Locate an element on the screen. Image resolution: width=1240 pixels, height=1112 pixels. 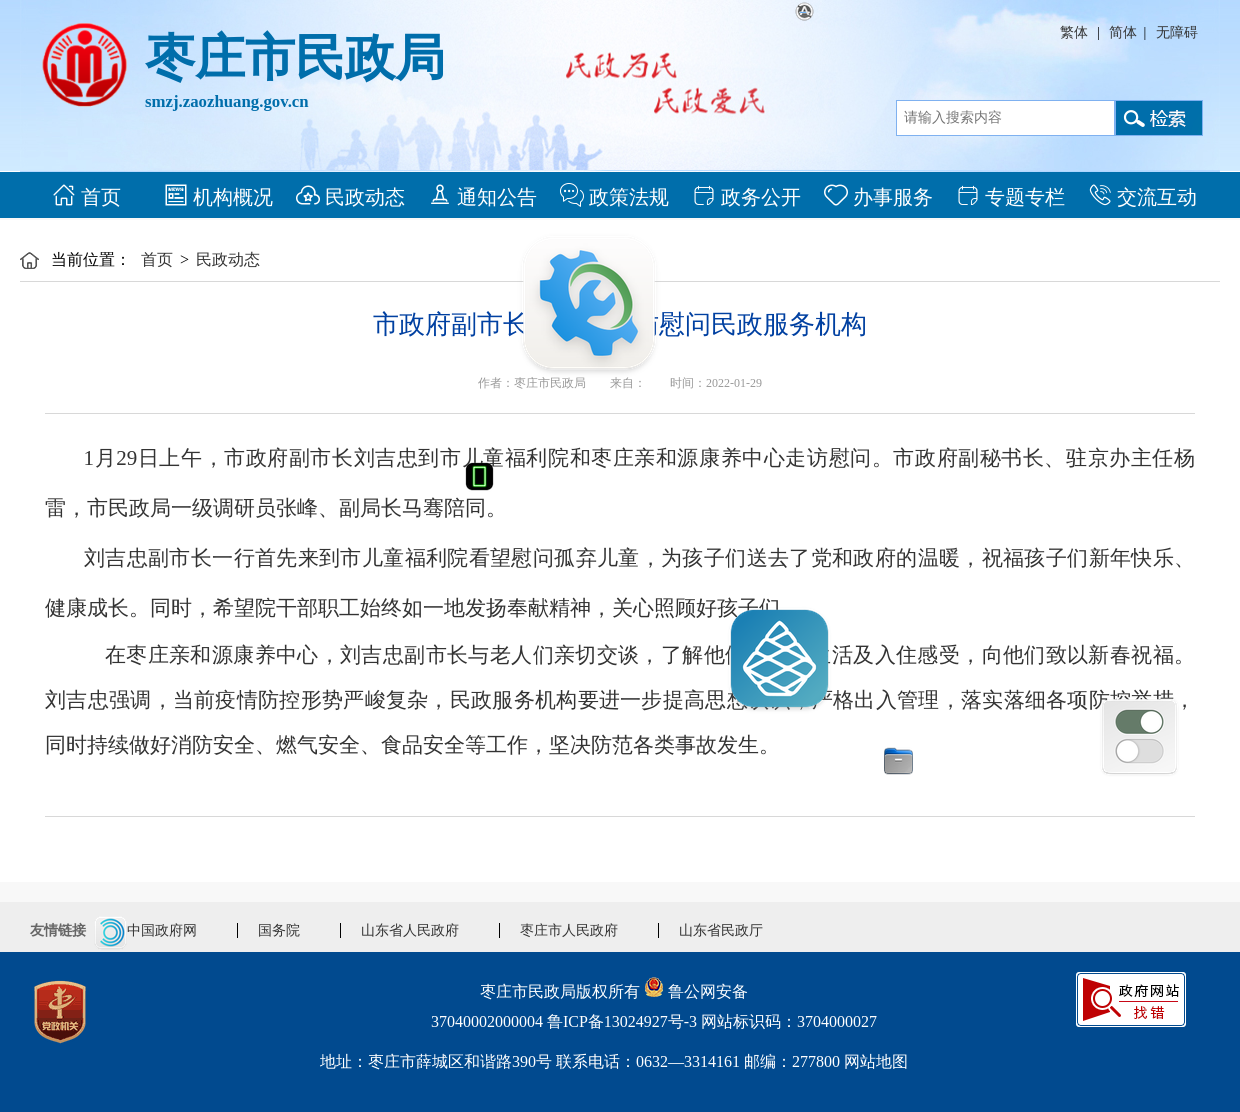
open unity tweak tool settings is located at coordinates (1139, 736).